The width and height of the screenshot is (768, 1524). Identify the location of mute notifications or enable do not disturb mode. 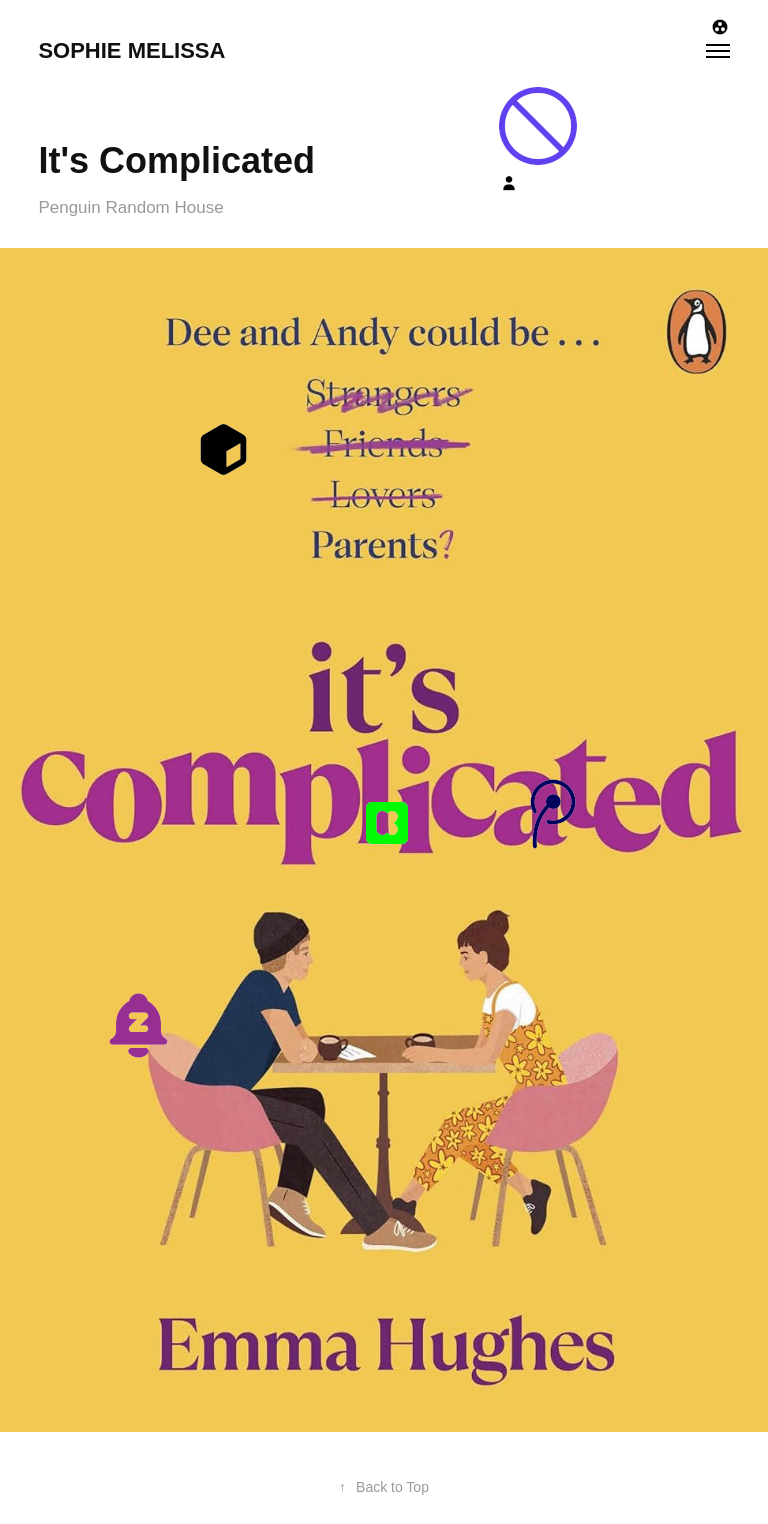
(138, 1025).